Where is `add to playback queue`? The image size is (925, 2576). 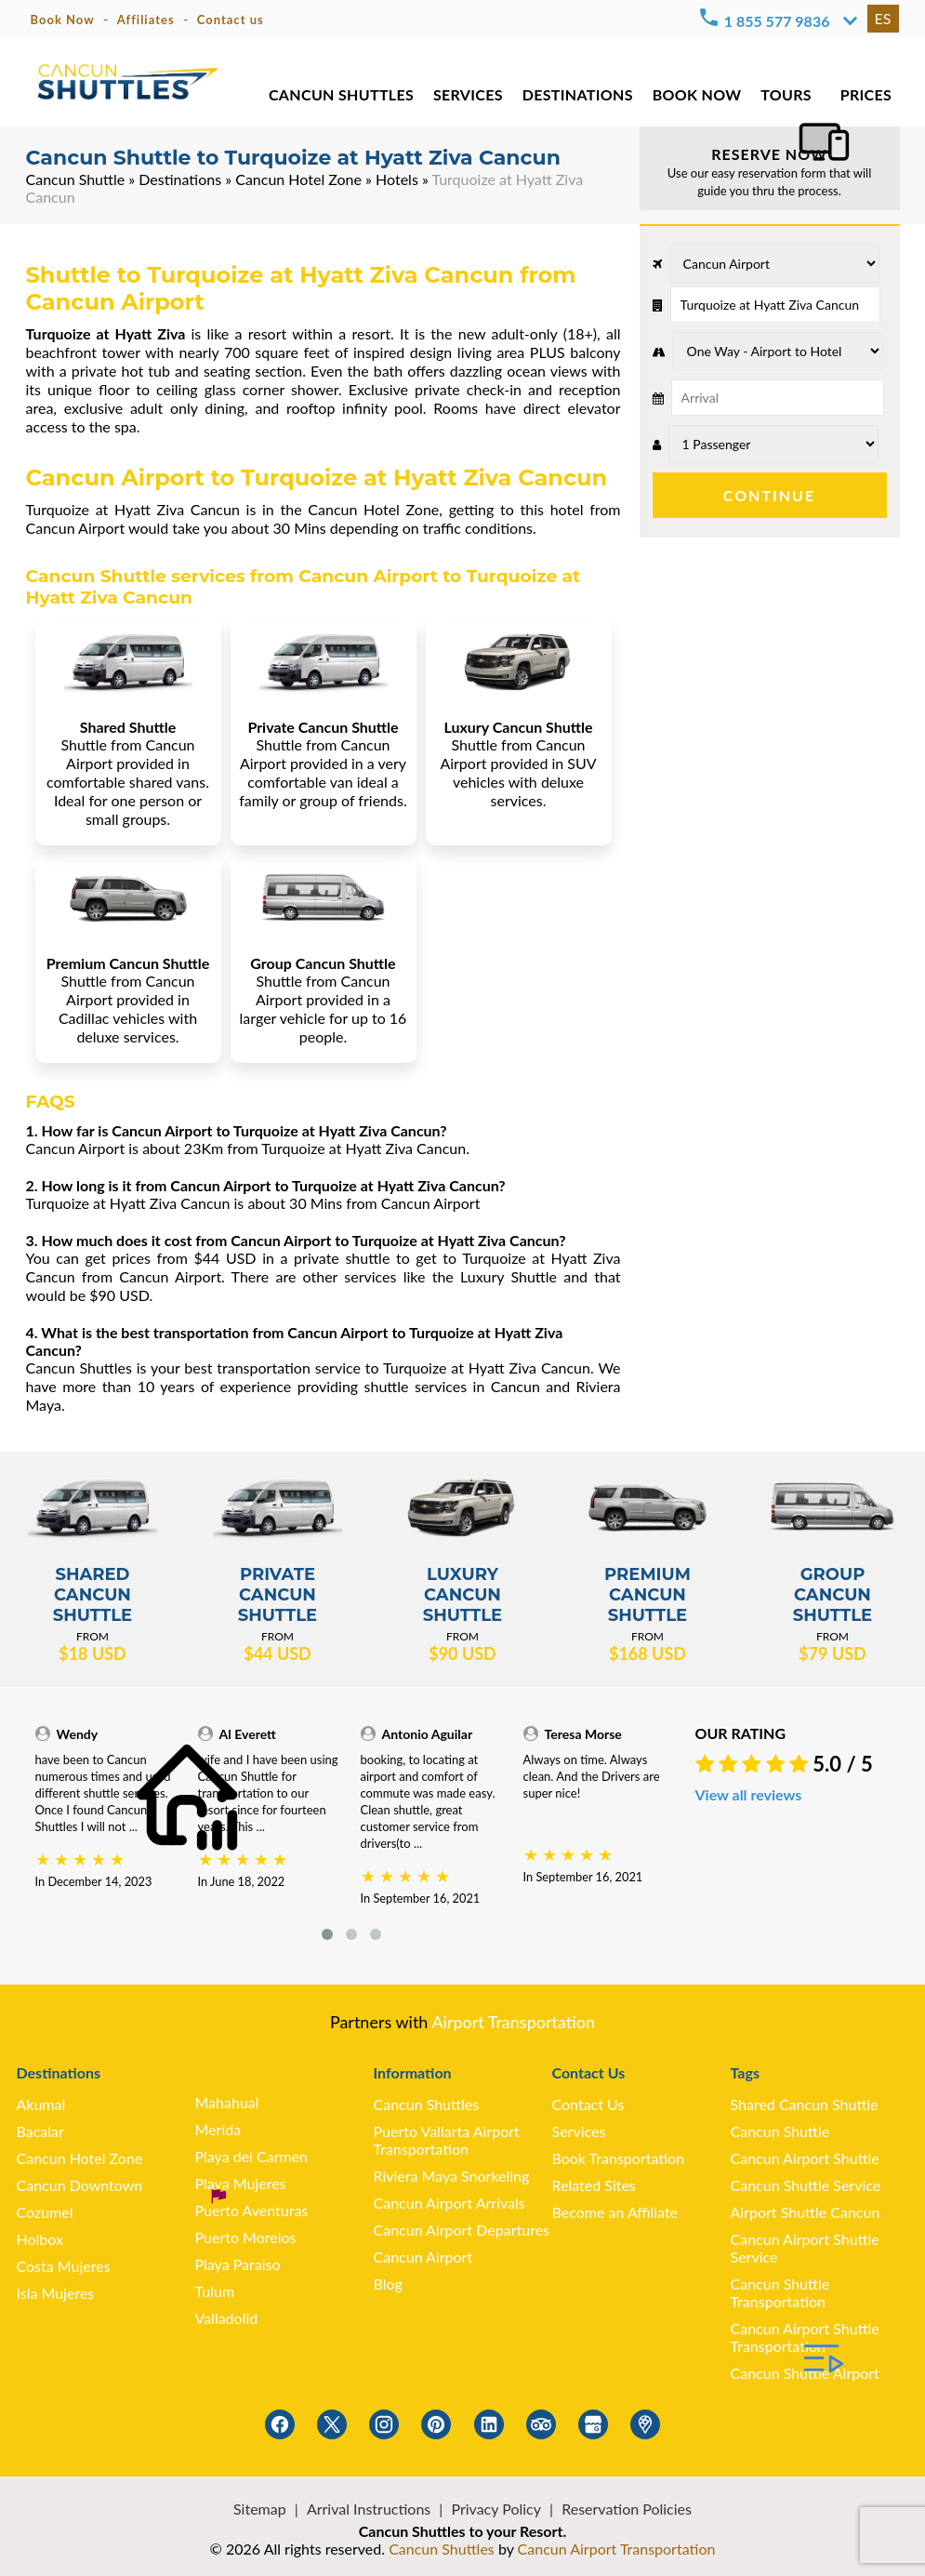
add to playback queue is located at coordinates (821, 2357).